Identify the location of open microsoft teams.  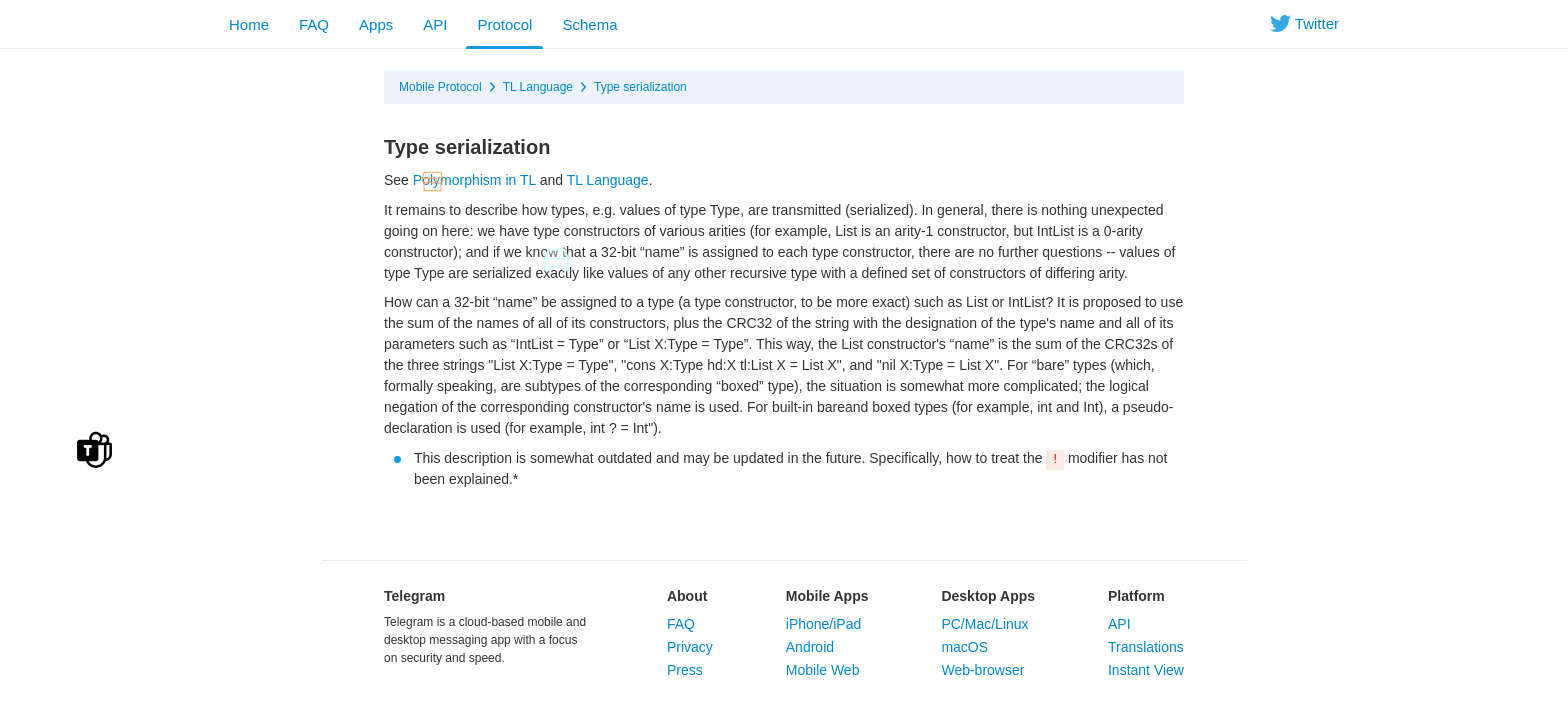
(94, 450).